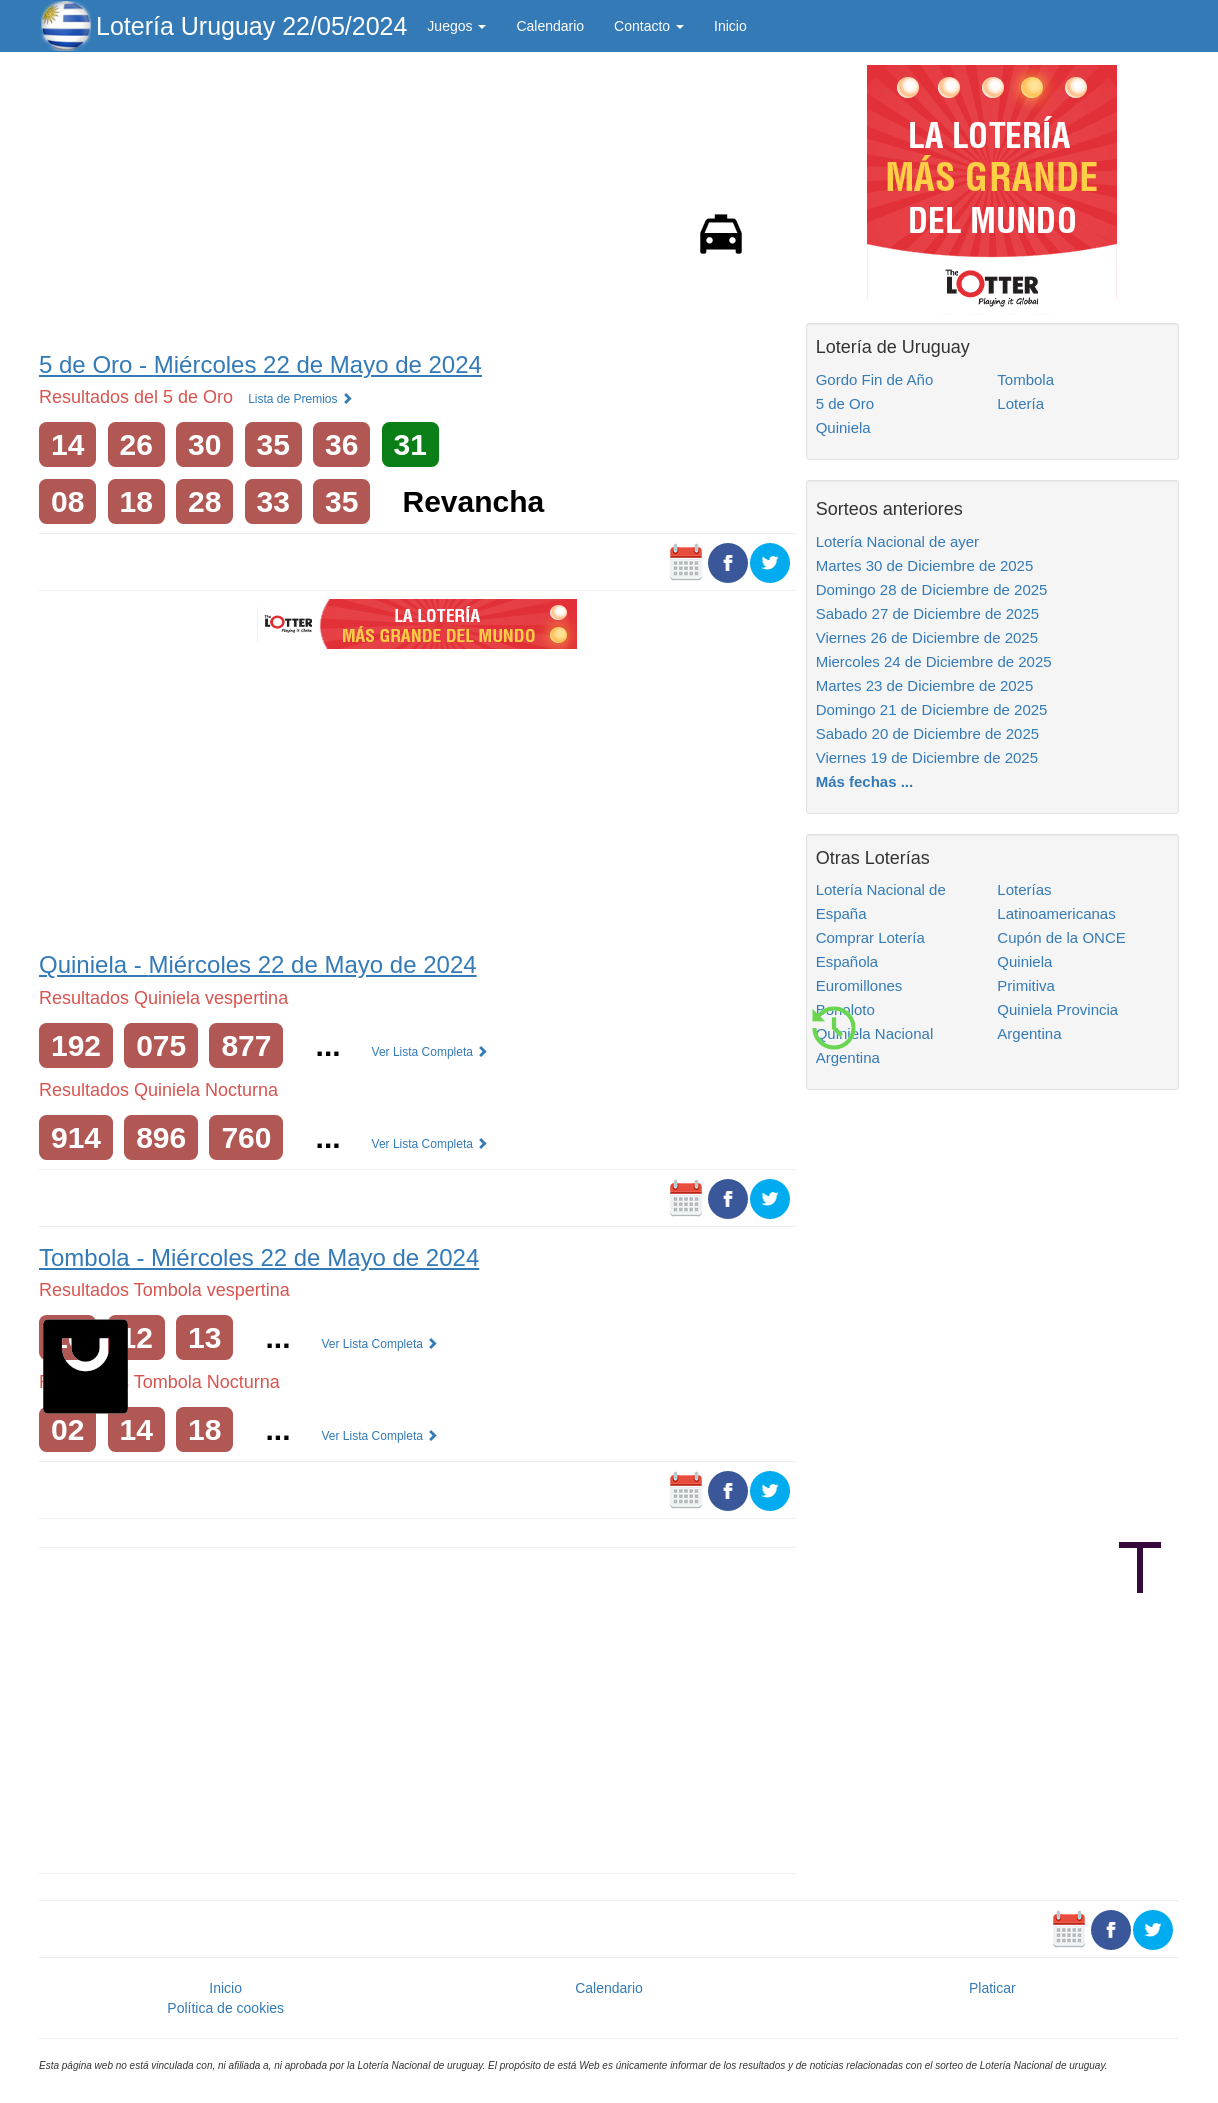  What do you see at coordinates (1140, 1566) in the screenshot?
I see `insert or edit text` at bounding box center [1140, 1566].